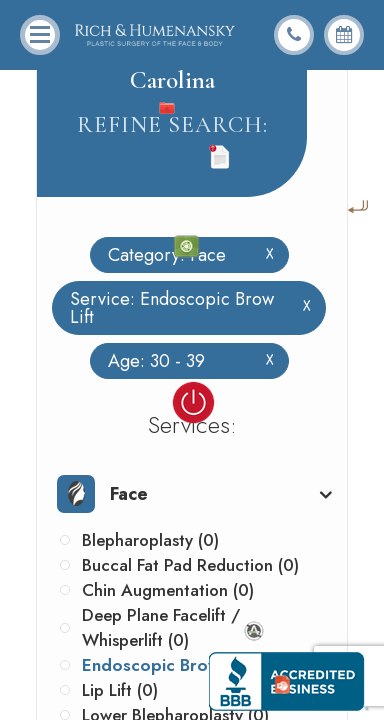 The image size is (384, 720). Describe the element at coordinates (357, 205) in the screenshot. I see `reply to all recipients in an email thread` at that location.